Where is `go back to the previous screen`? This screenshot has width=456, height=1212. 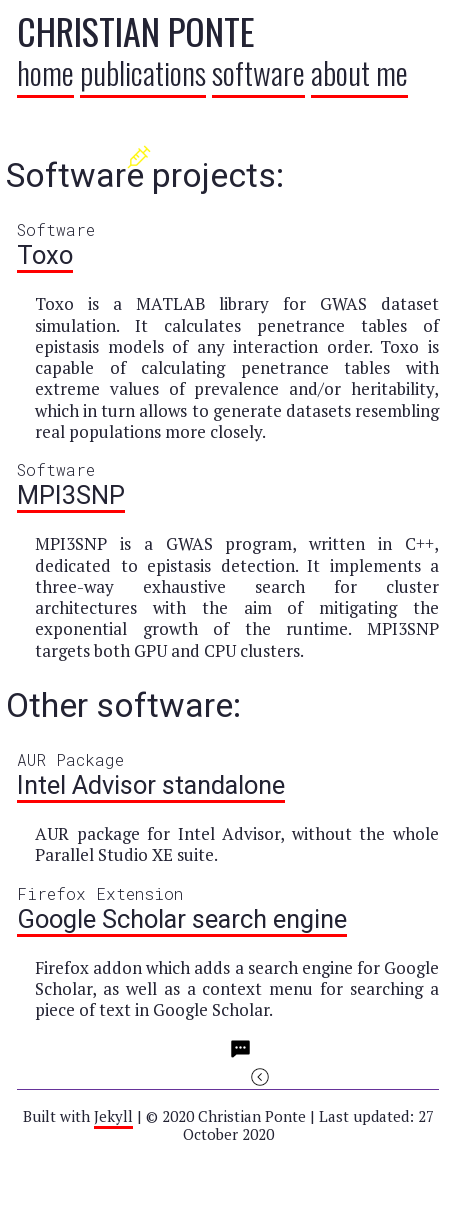
go back to the previous screen is located at coordinates (260, 1077).